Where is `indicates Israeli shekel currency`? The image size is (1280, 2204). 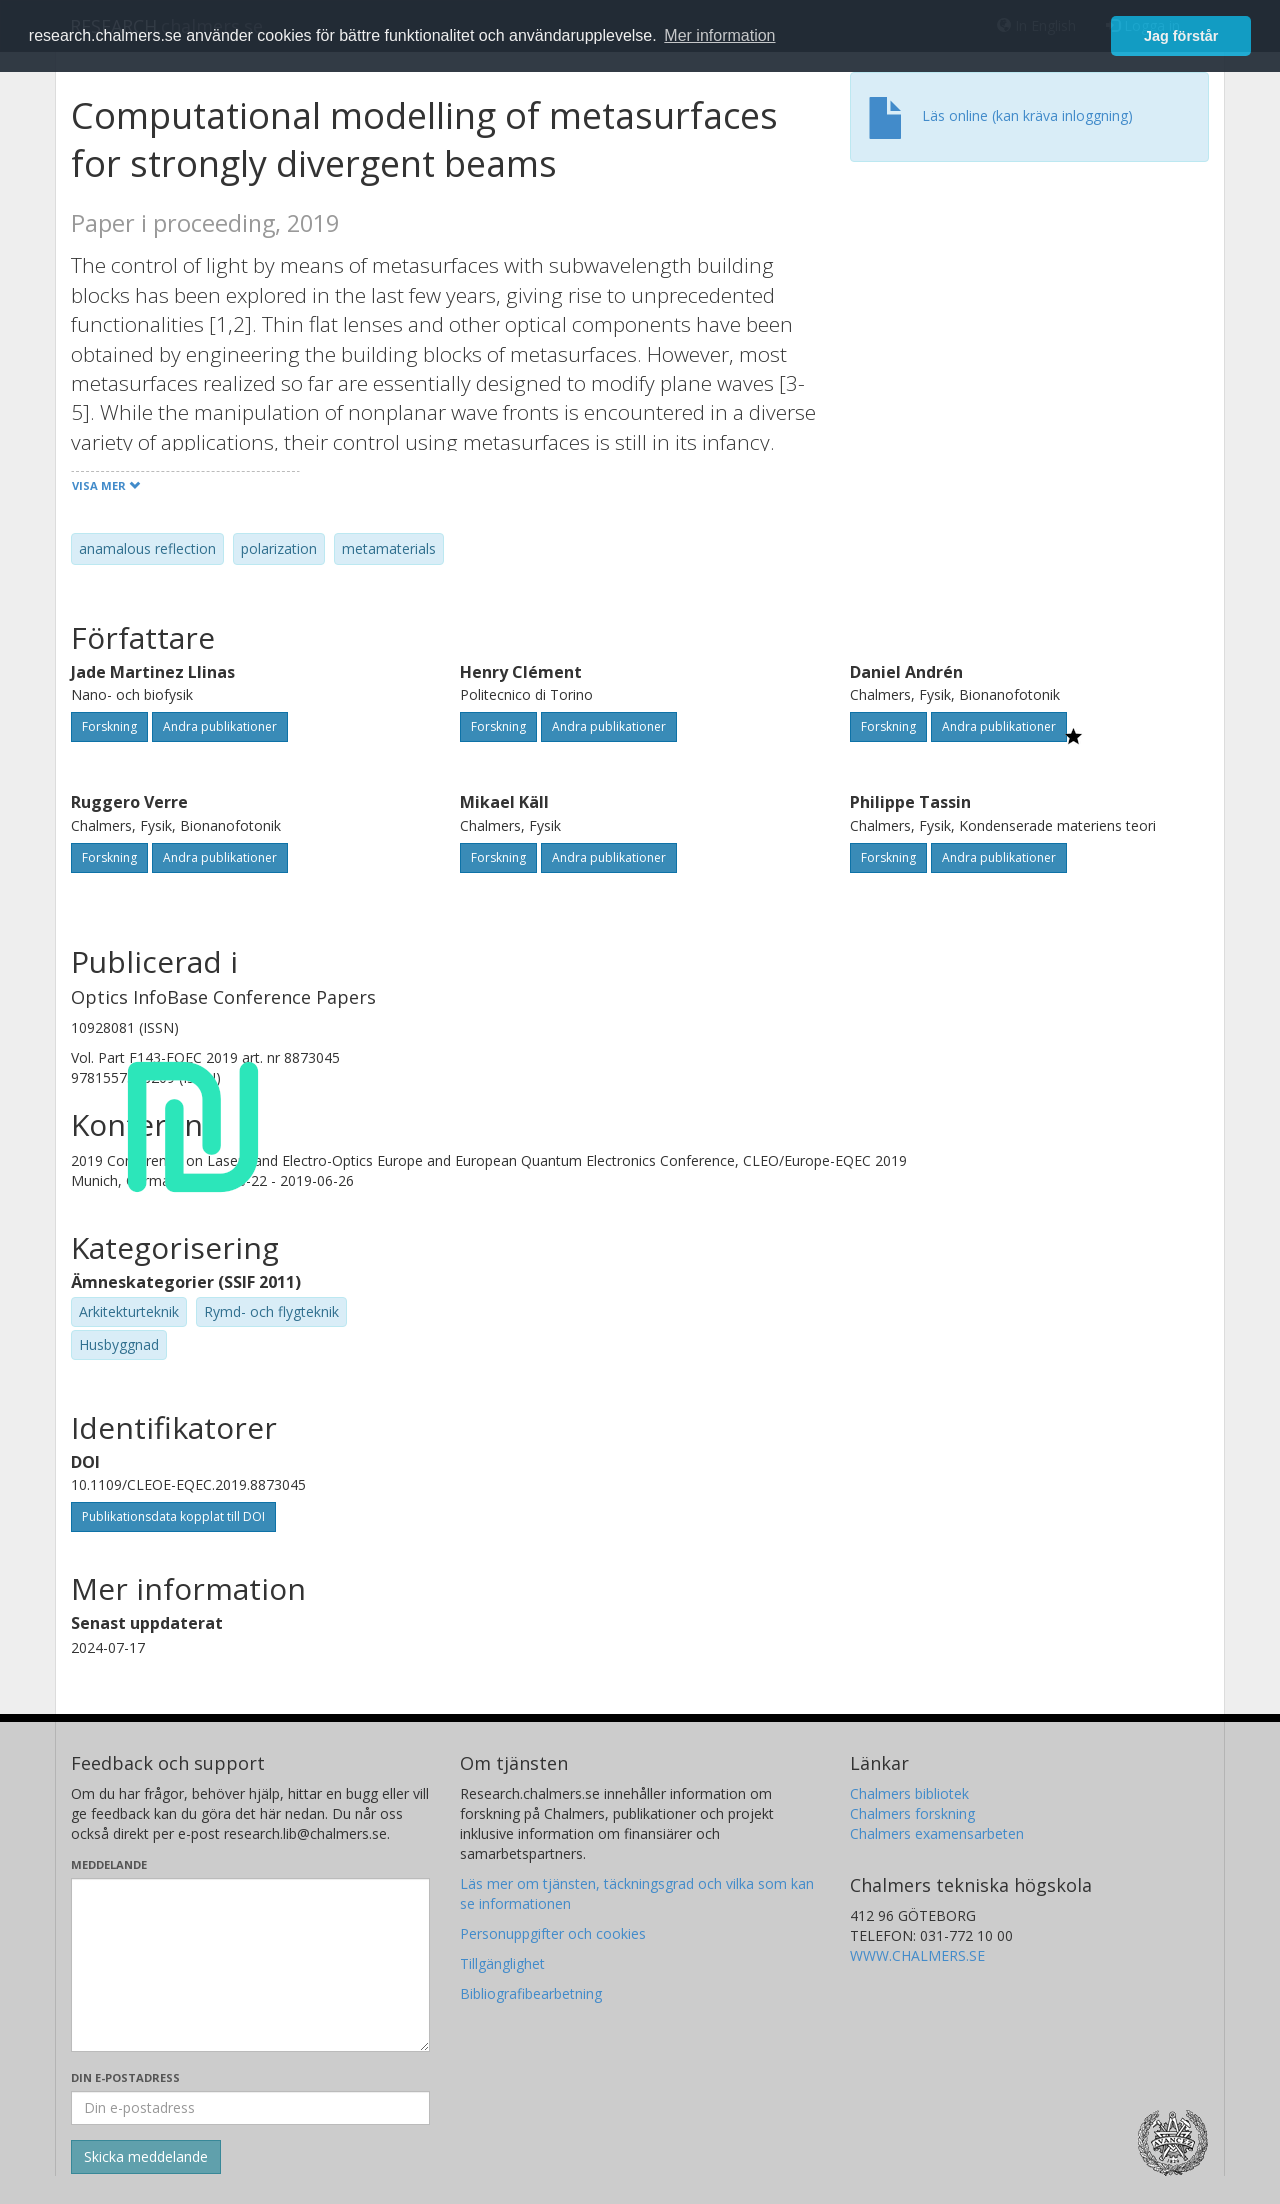 indicates Israeli shekel currency is located at coordinates (193, 1127).